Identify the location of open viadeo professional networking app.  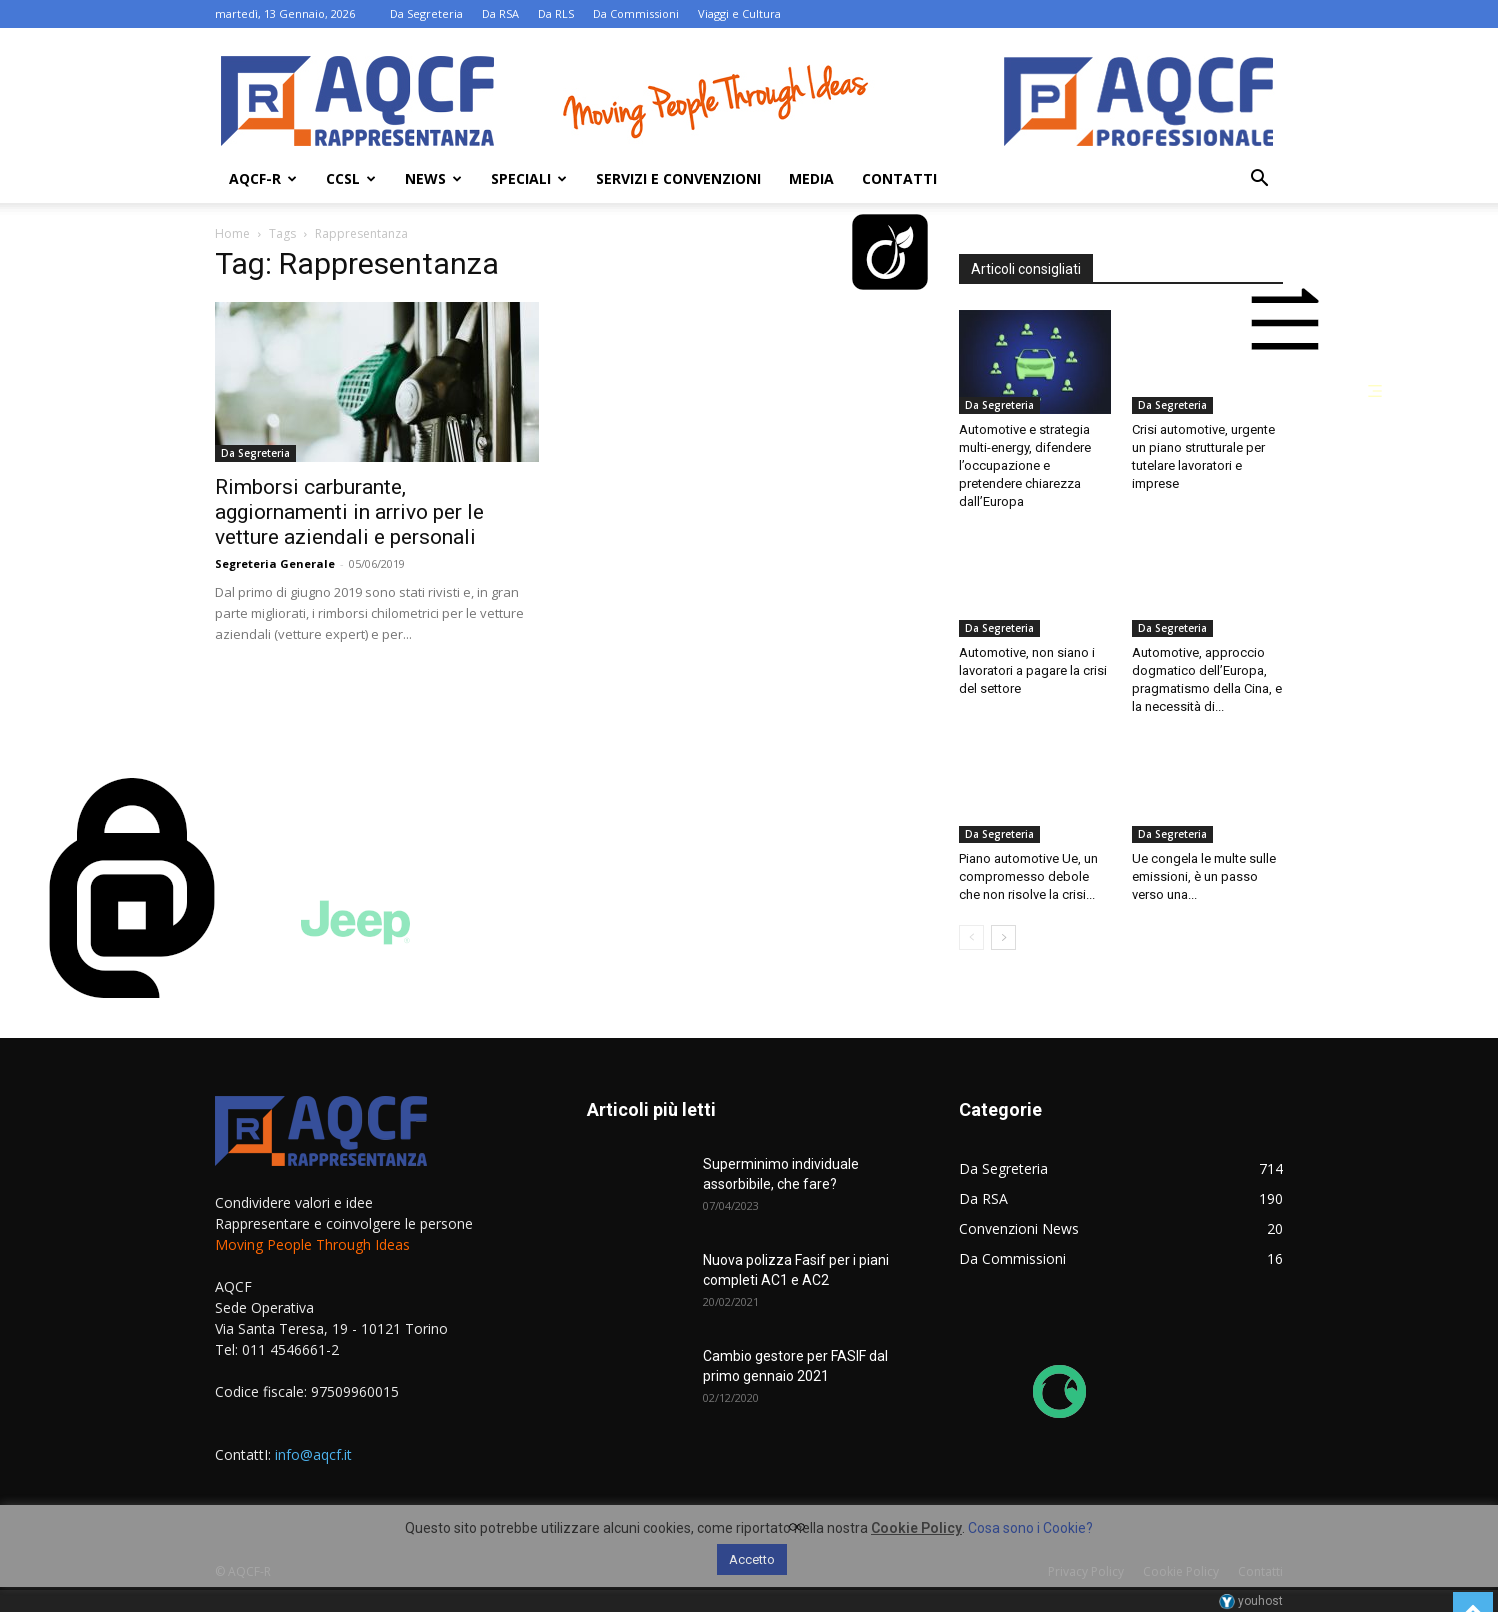
(890, 252).